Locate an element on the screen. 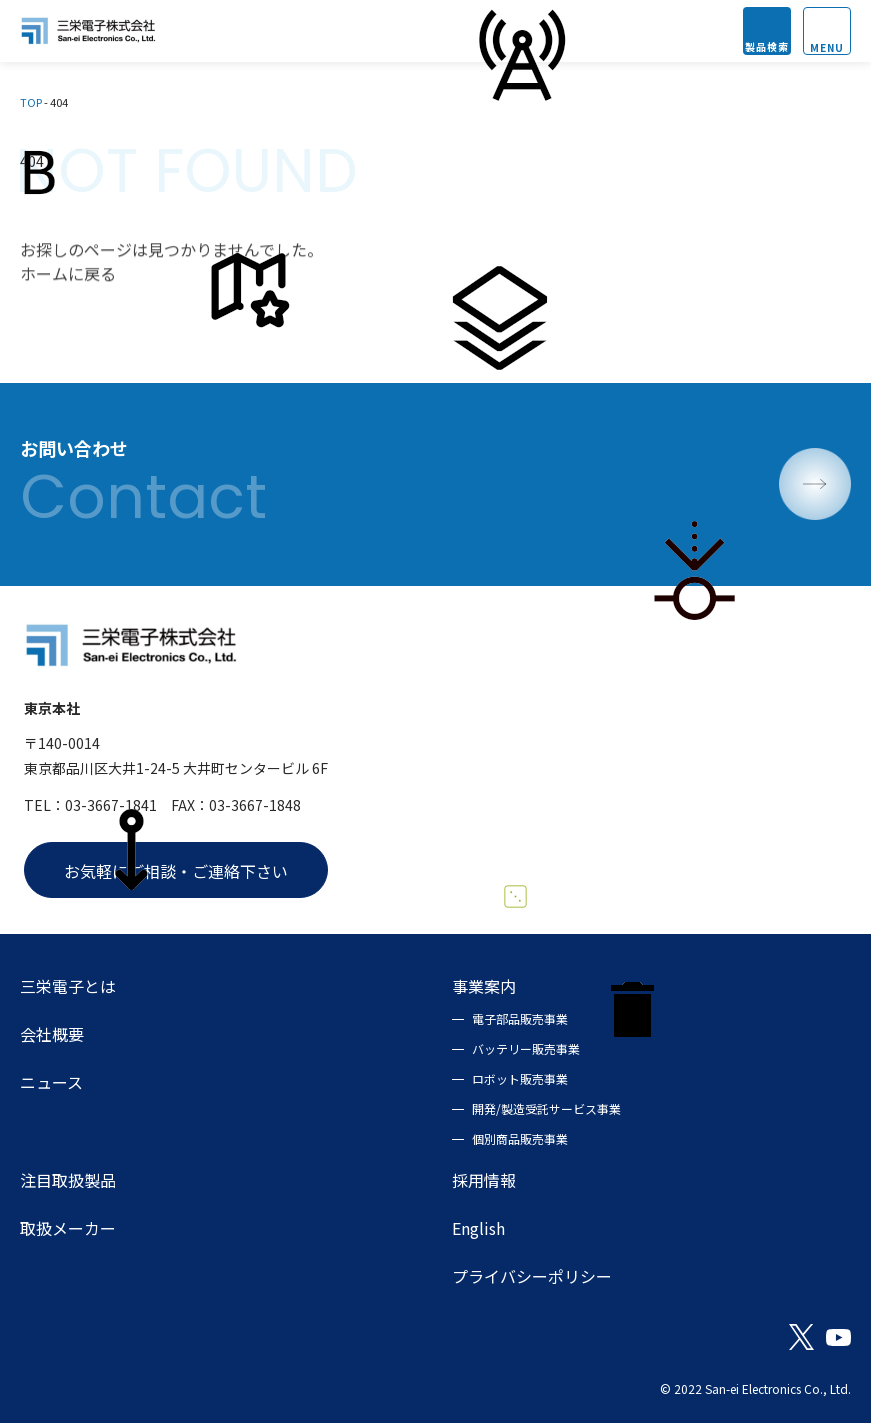  scroll down or view more content is located at coordinates (131, 849).